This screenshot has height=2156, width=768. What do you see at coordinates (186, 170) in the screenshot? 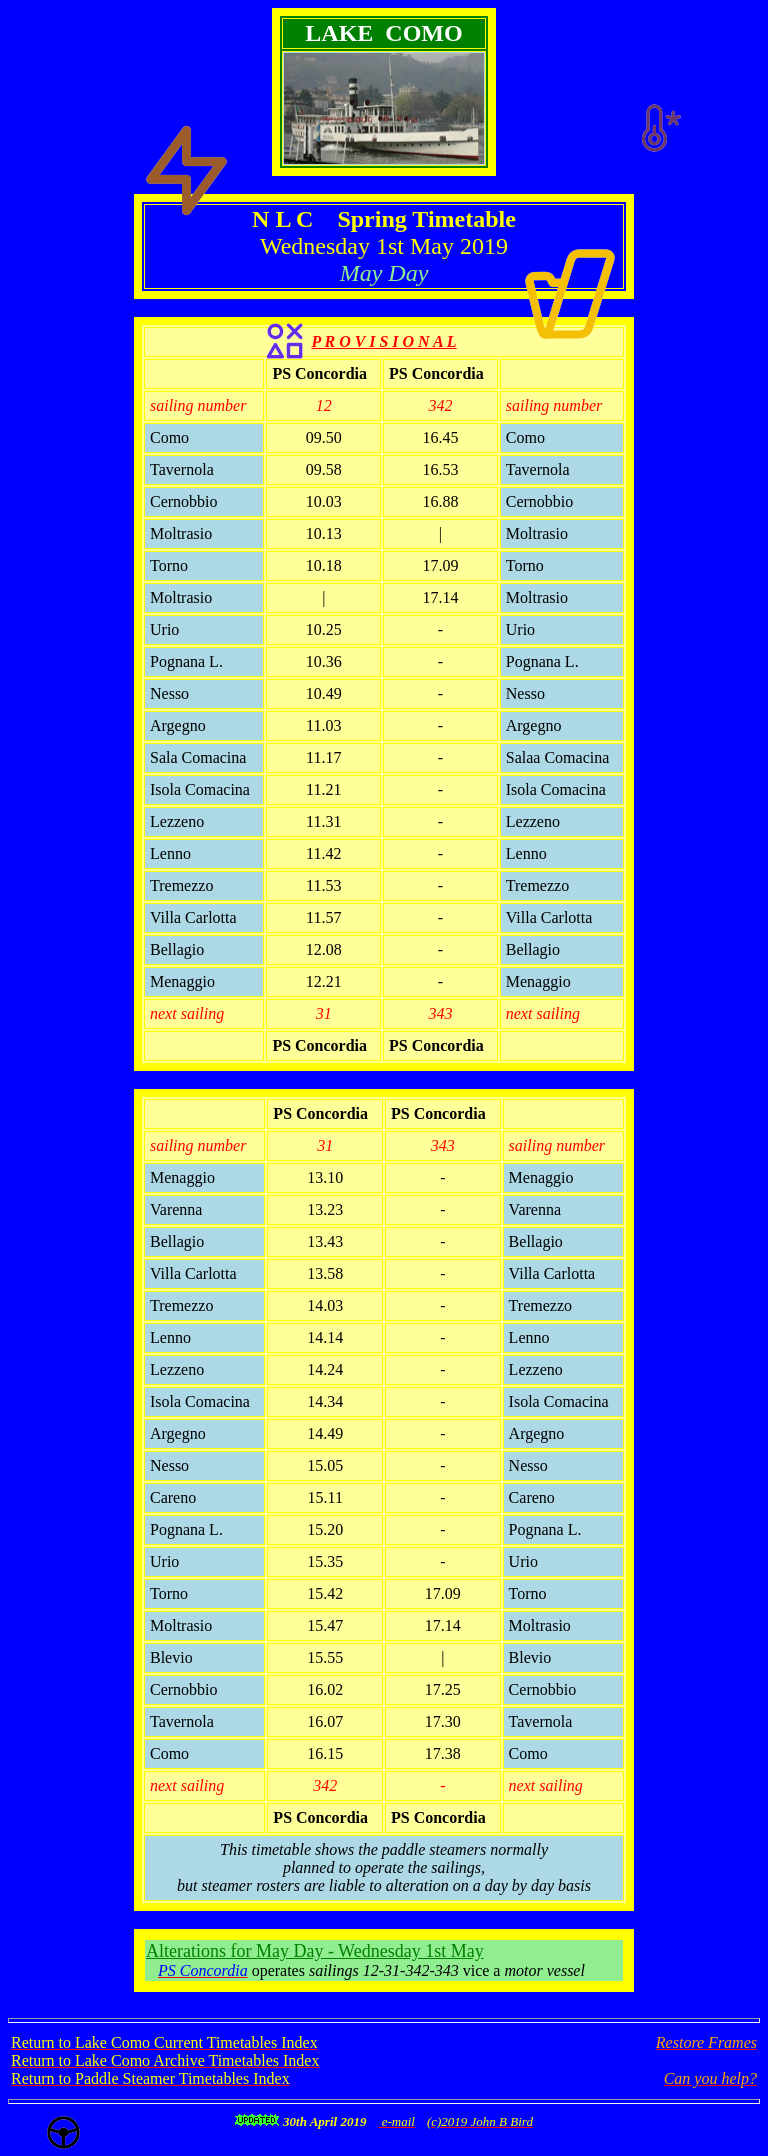
I see `supabase logo - open source database platform` at bounding box center [186, 170].